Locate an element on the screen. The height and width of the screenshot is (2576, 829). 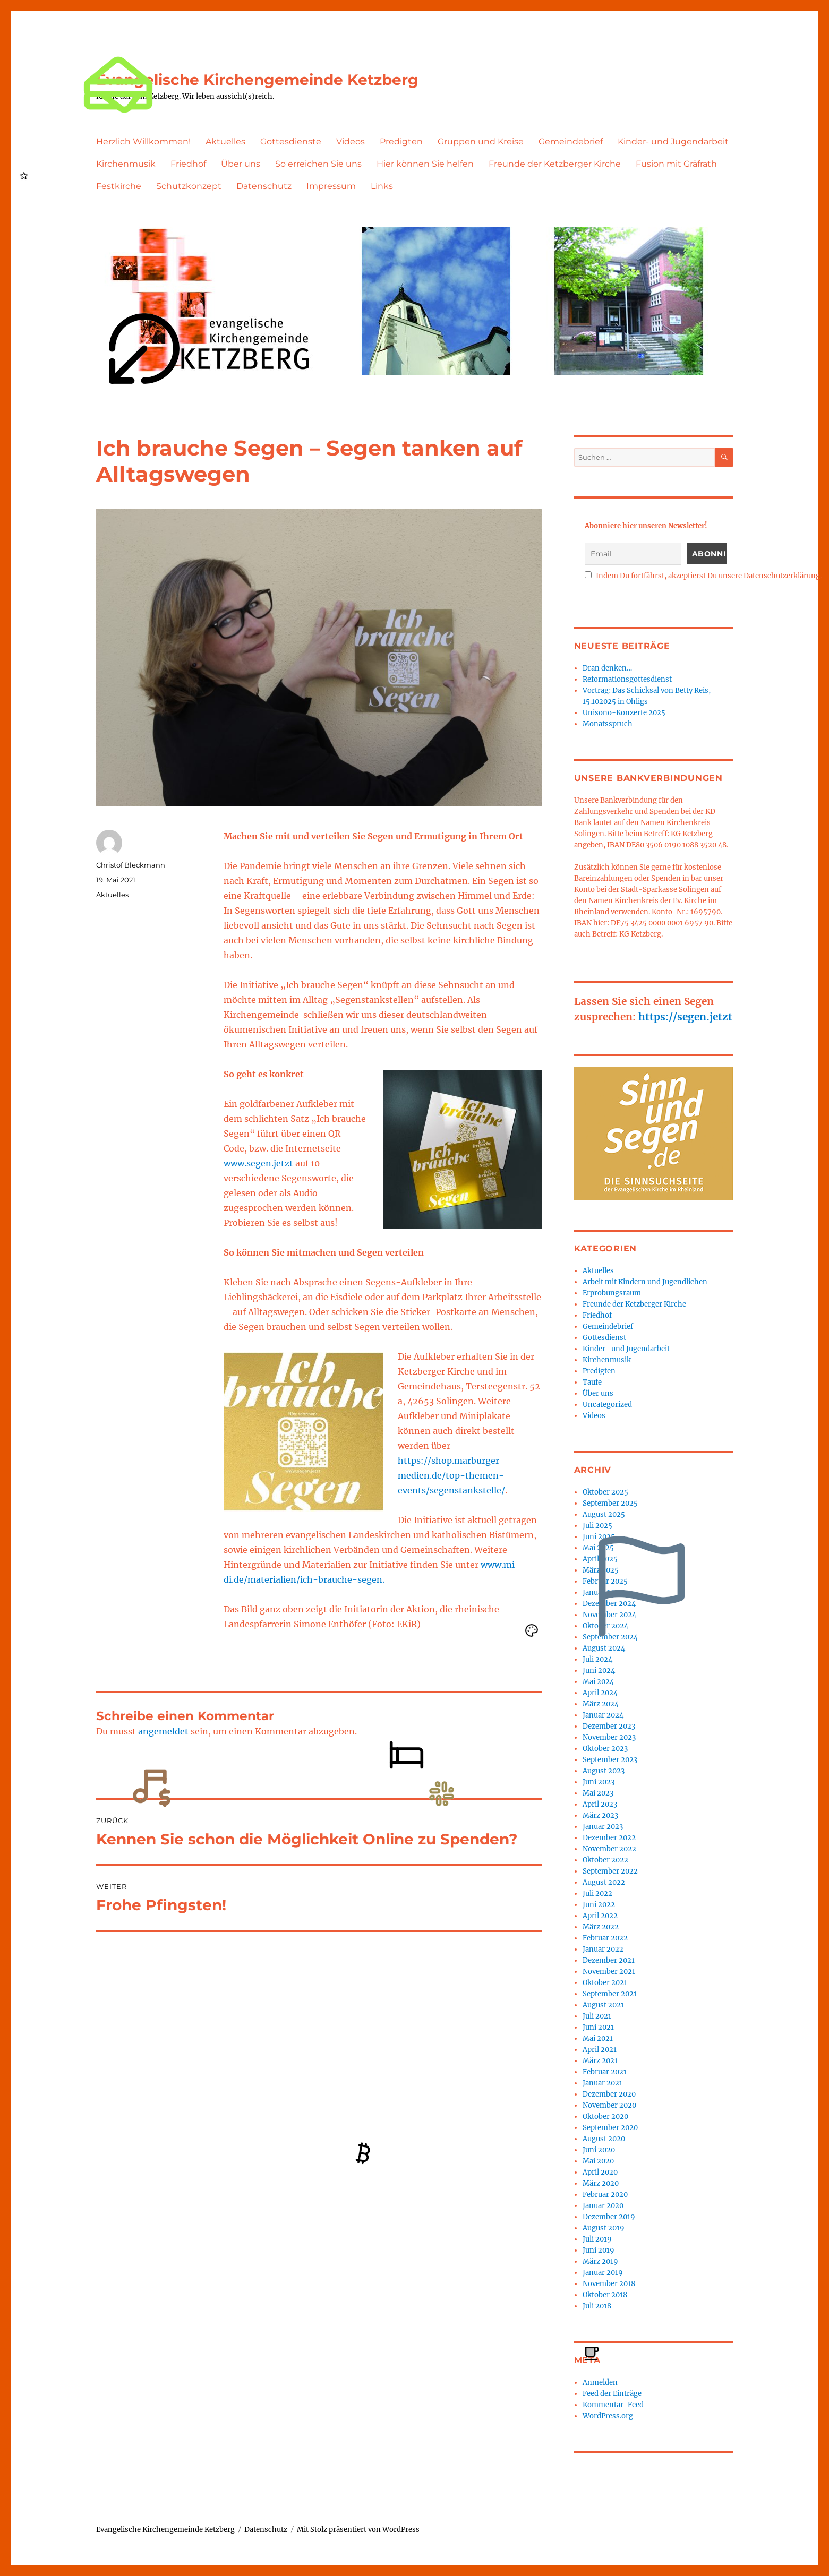
open Slack messaging app is located at coordinates (441, 1793).